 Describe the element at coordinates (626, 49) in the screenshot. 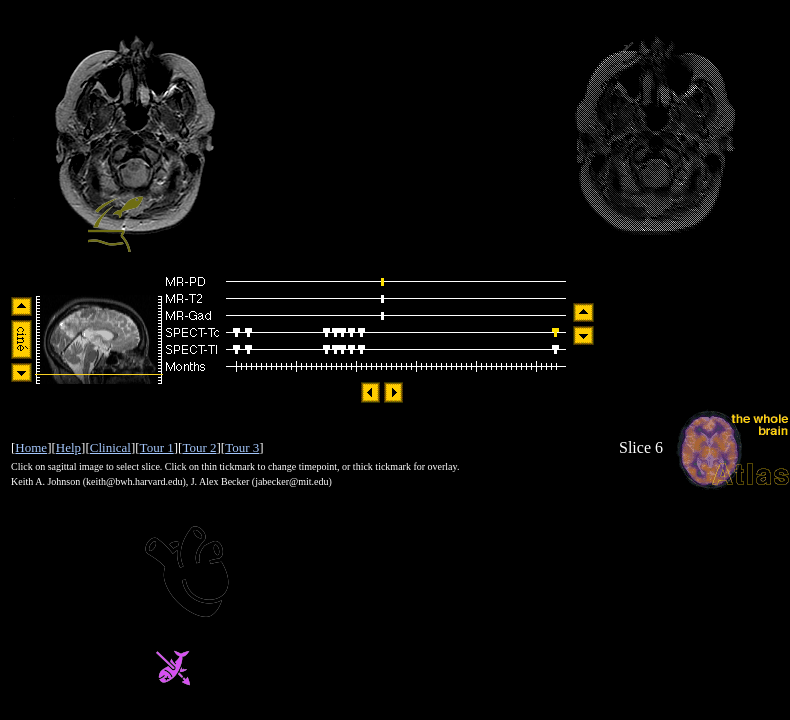

I see `select bassoon instrument` at that location.